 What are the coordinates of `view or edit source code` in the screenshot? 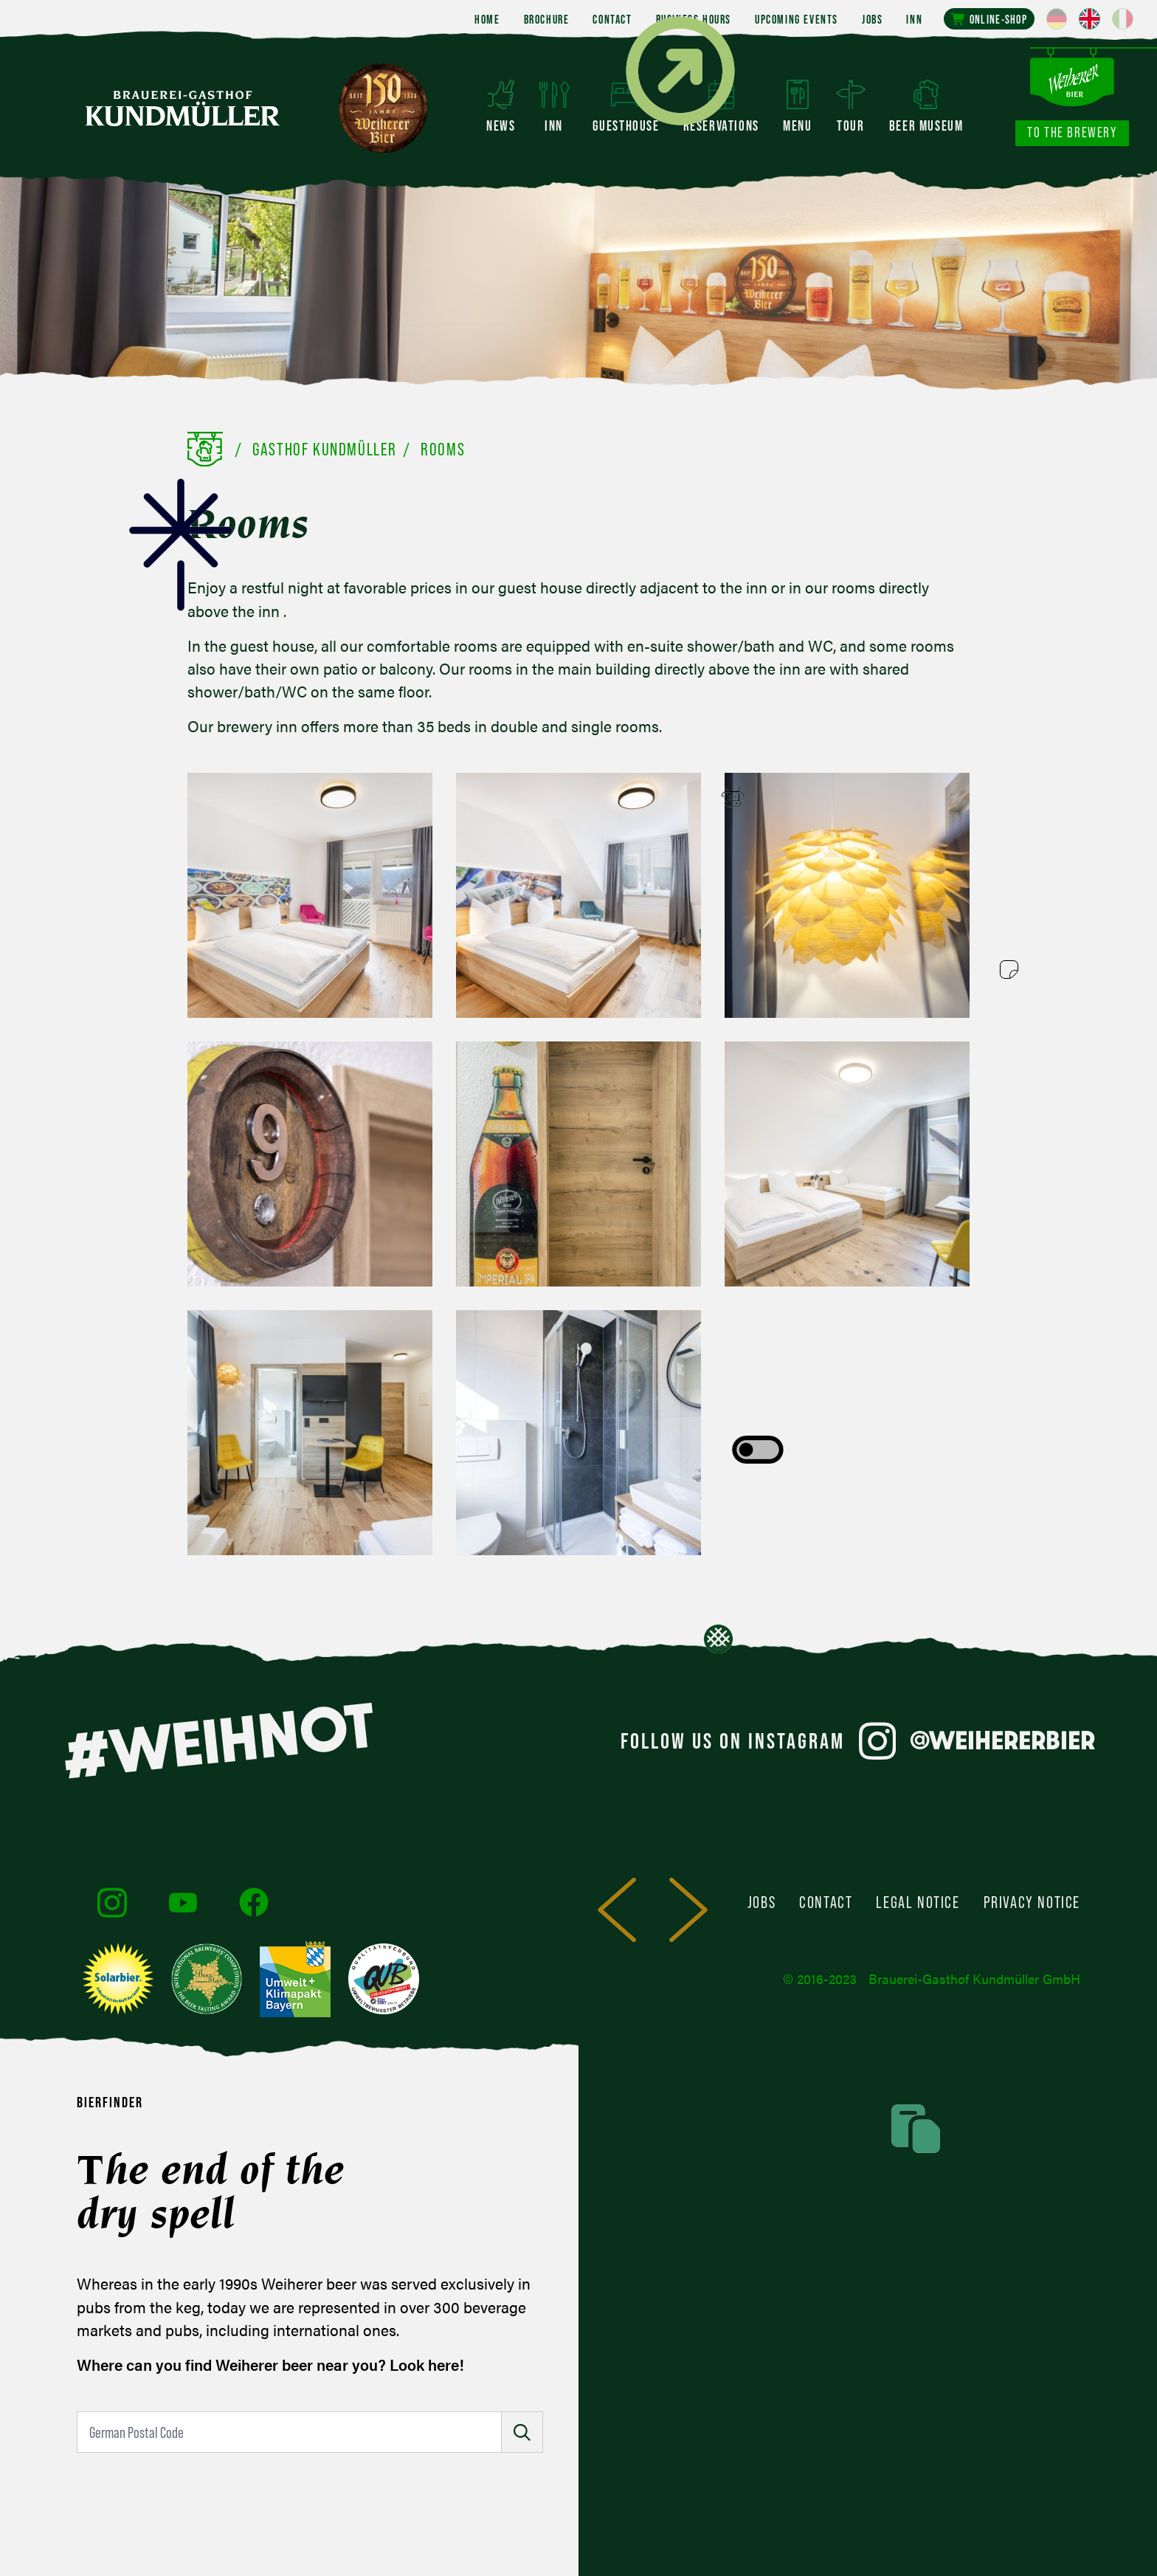 It's located at (652, 1909).